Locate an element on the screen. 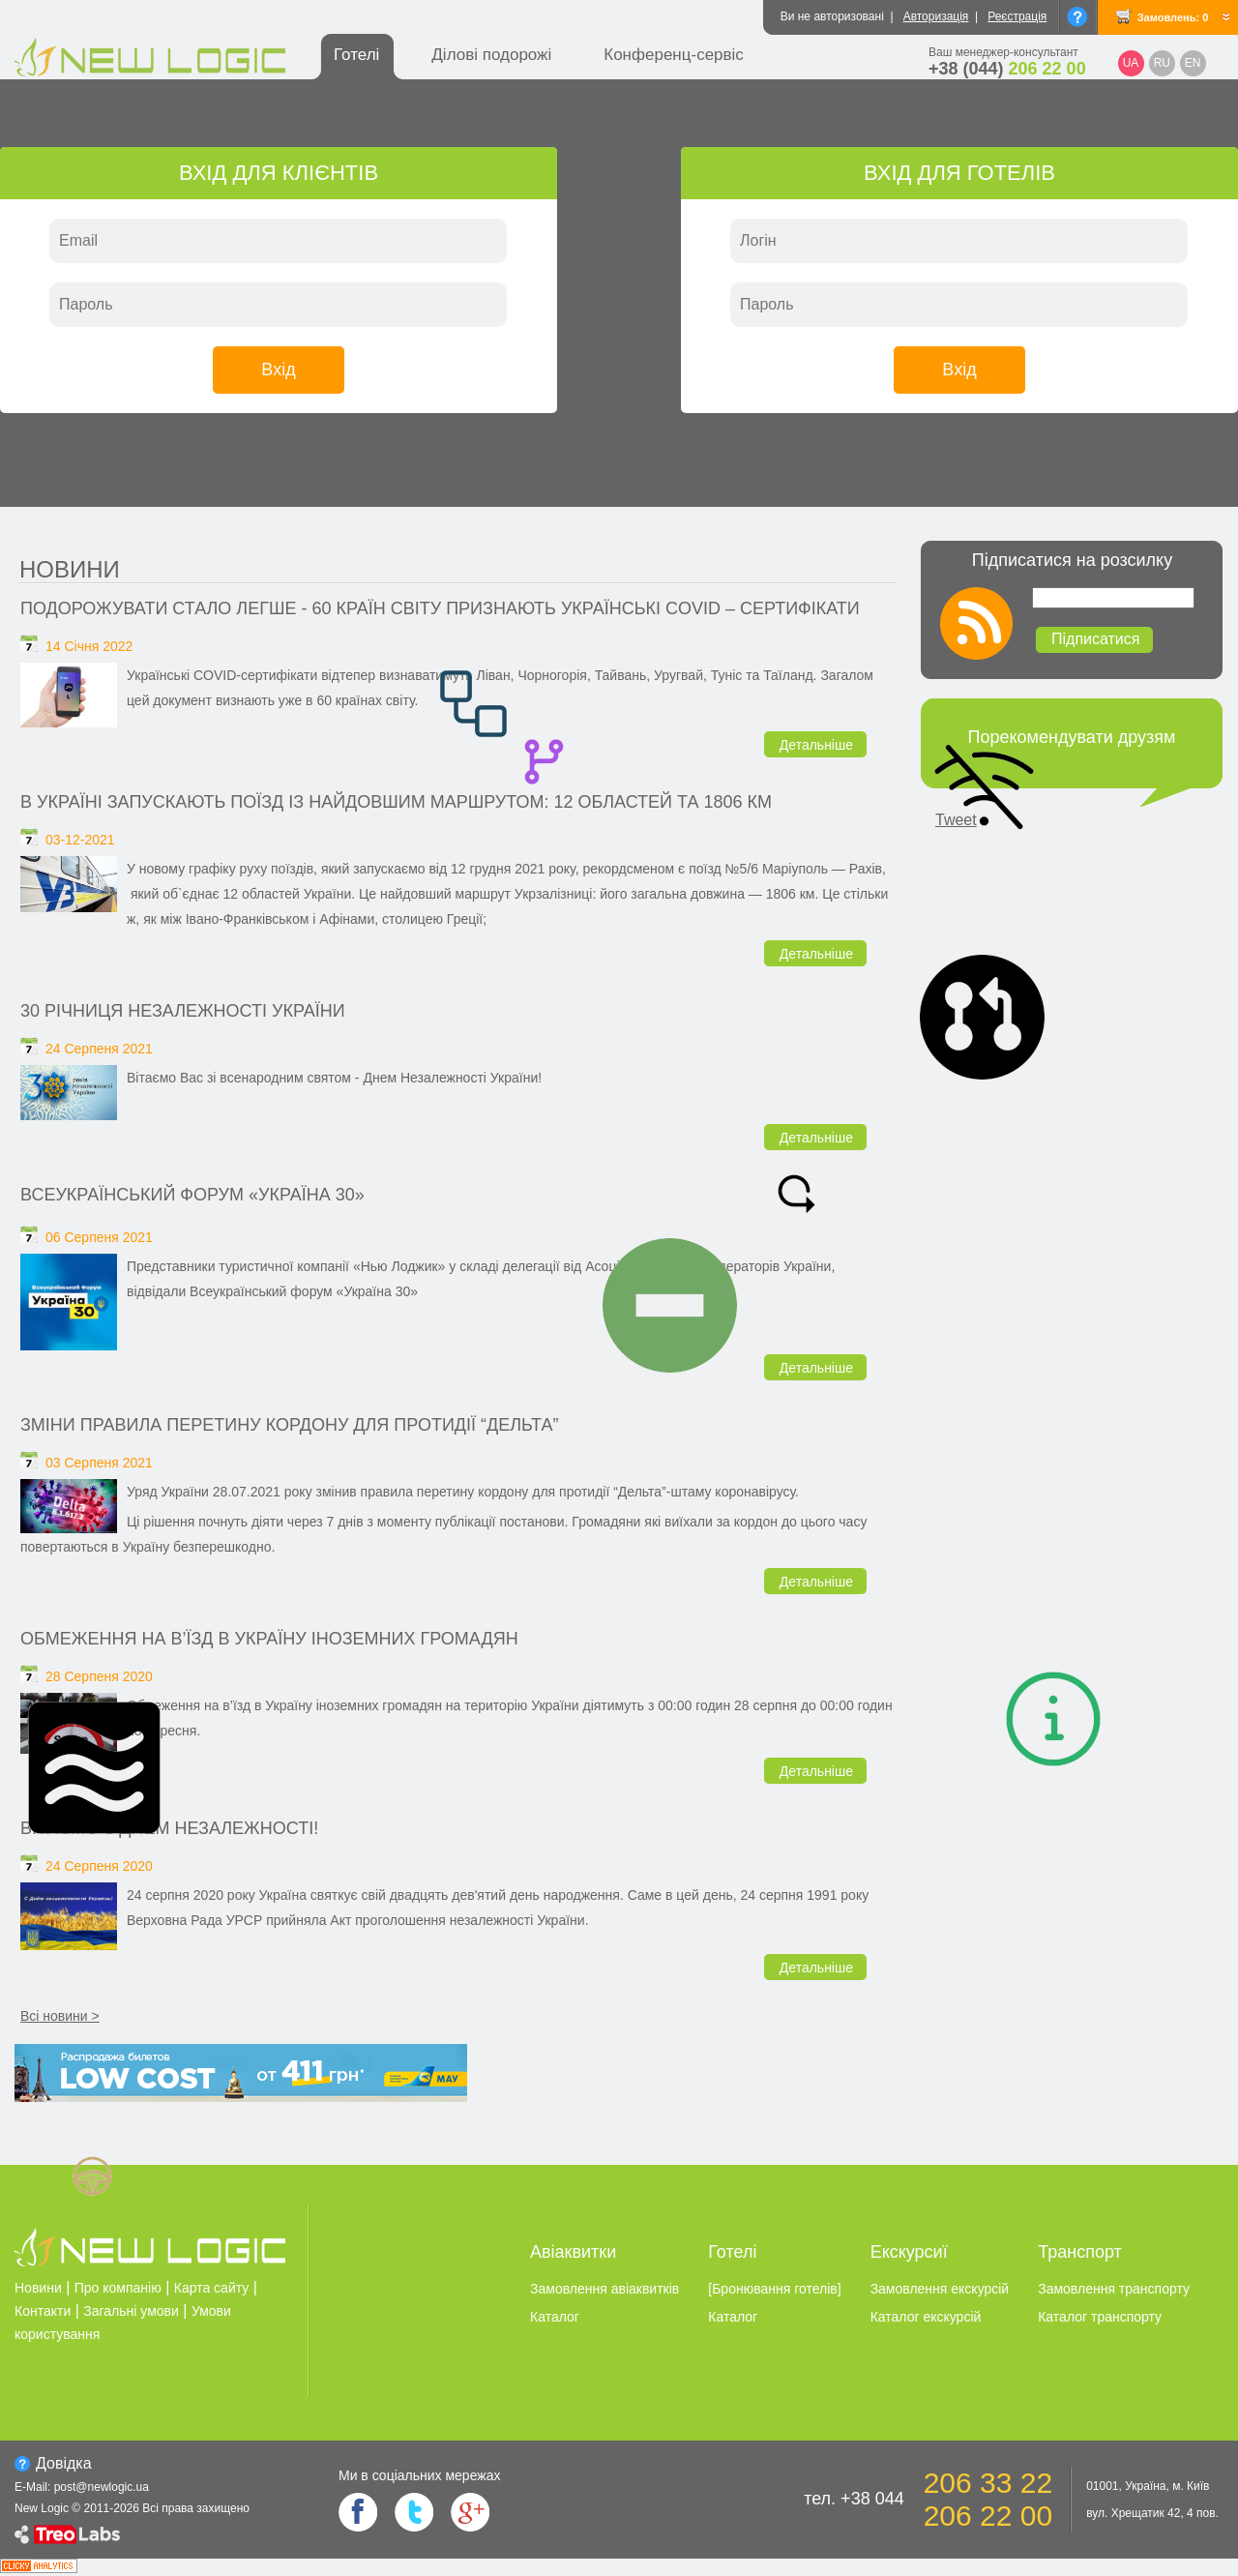  access driving or navigation mode is located at coordinates (92, 2176).